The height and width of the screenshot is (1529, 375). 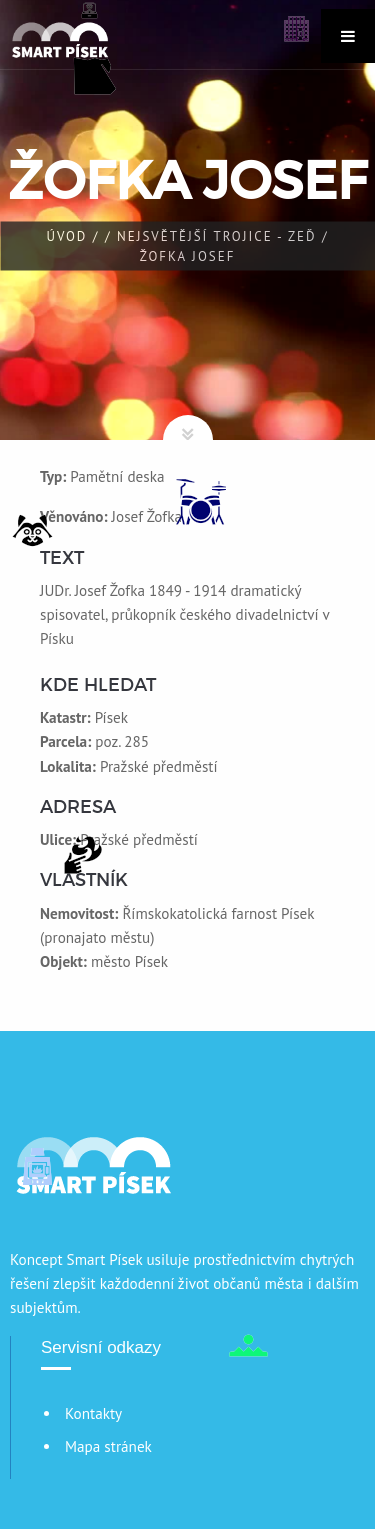 I want to click on view jewelry or engagement ring item, so click(x=89, y=10).